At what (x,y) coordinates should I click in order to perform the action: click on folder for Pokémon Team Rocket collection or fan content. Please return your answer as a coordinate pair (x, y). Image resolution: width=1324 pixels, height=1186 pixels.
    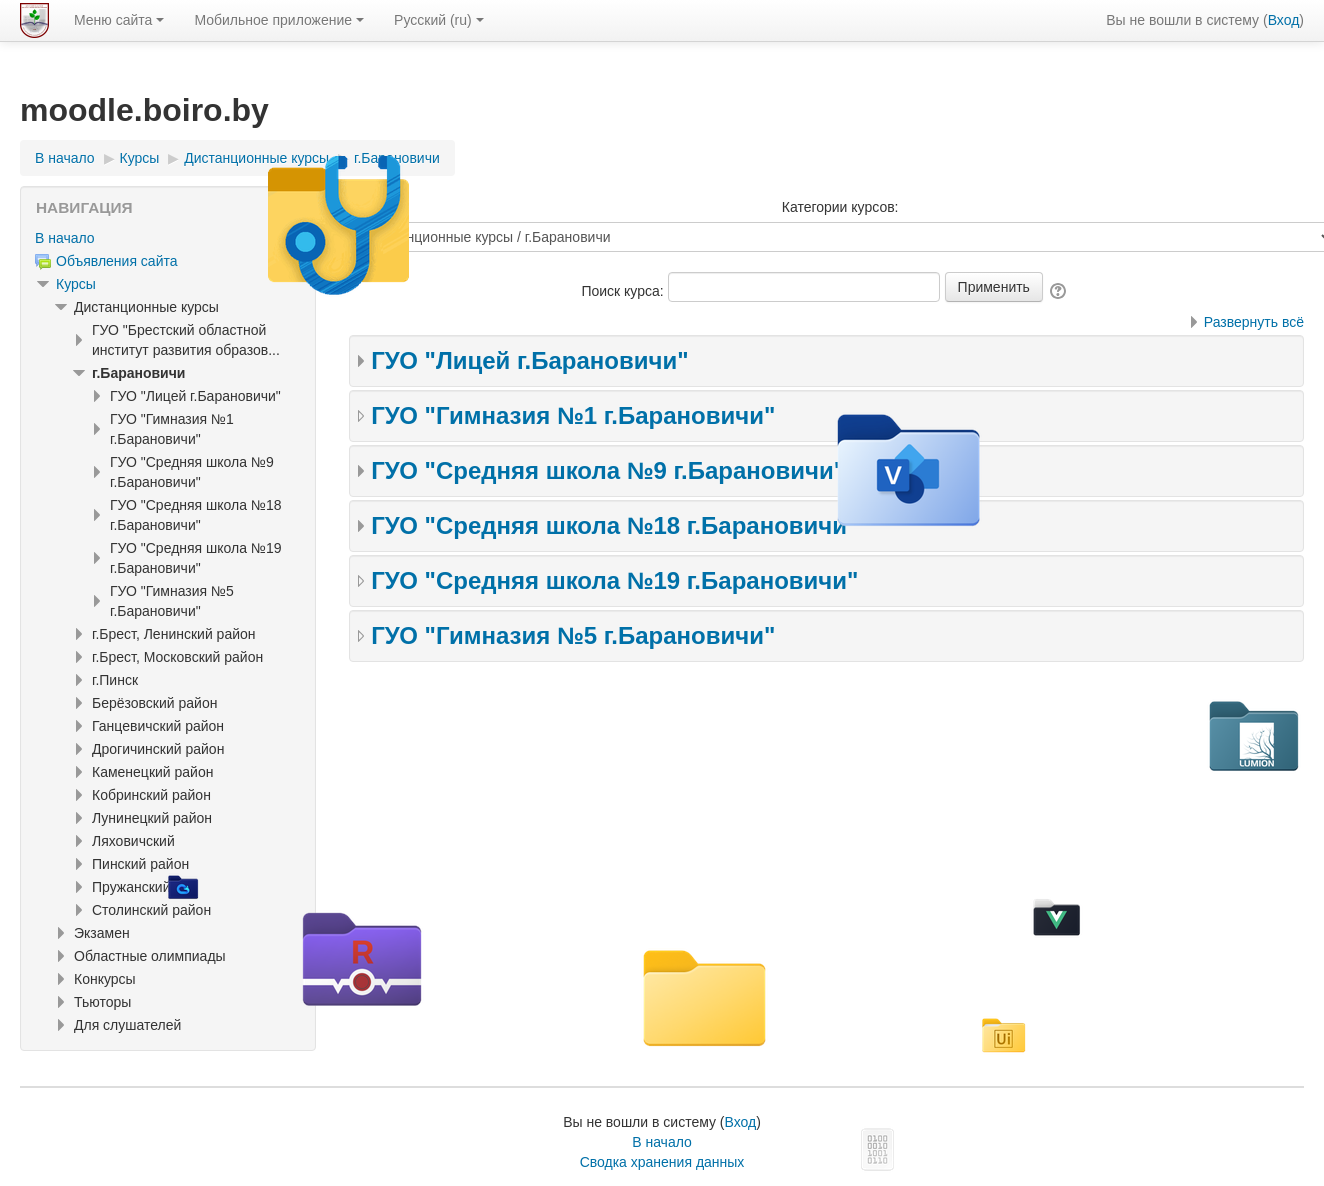
    Looking at the image, I should click on (361, 962).